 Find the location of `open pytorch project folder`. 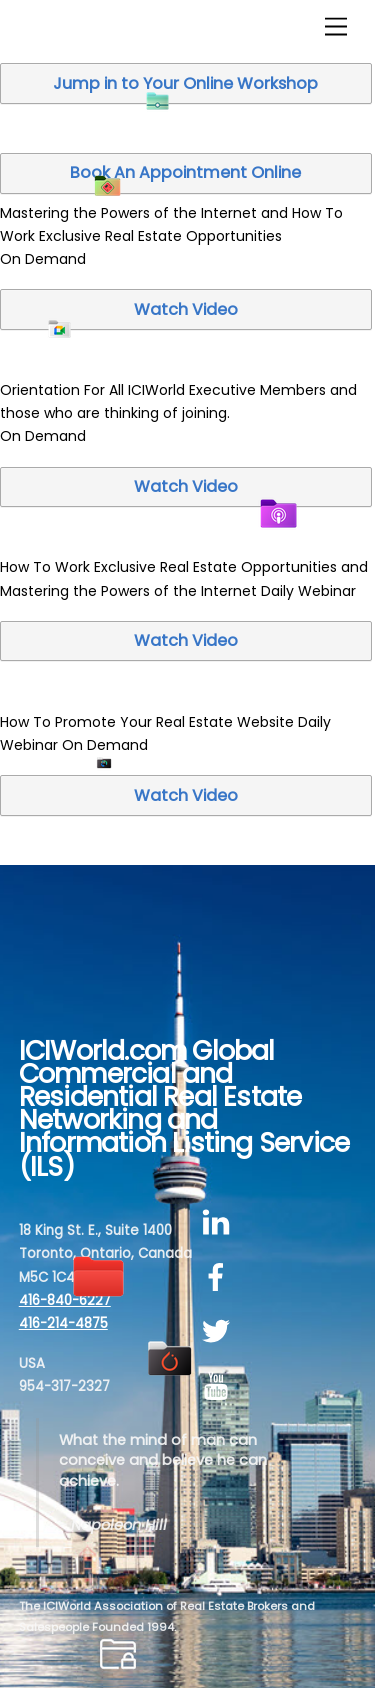

open pytorch project folder is located at coordinates (169, 1359).